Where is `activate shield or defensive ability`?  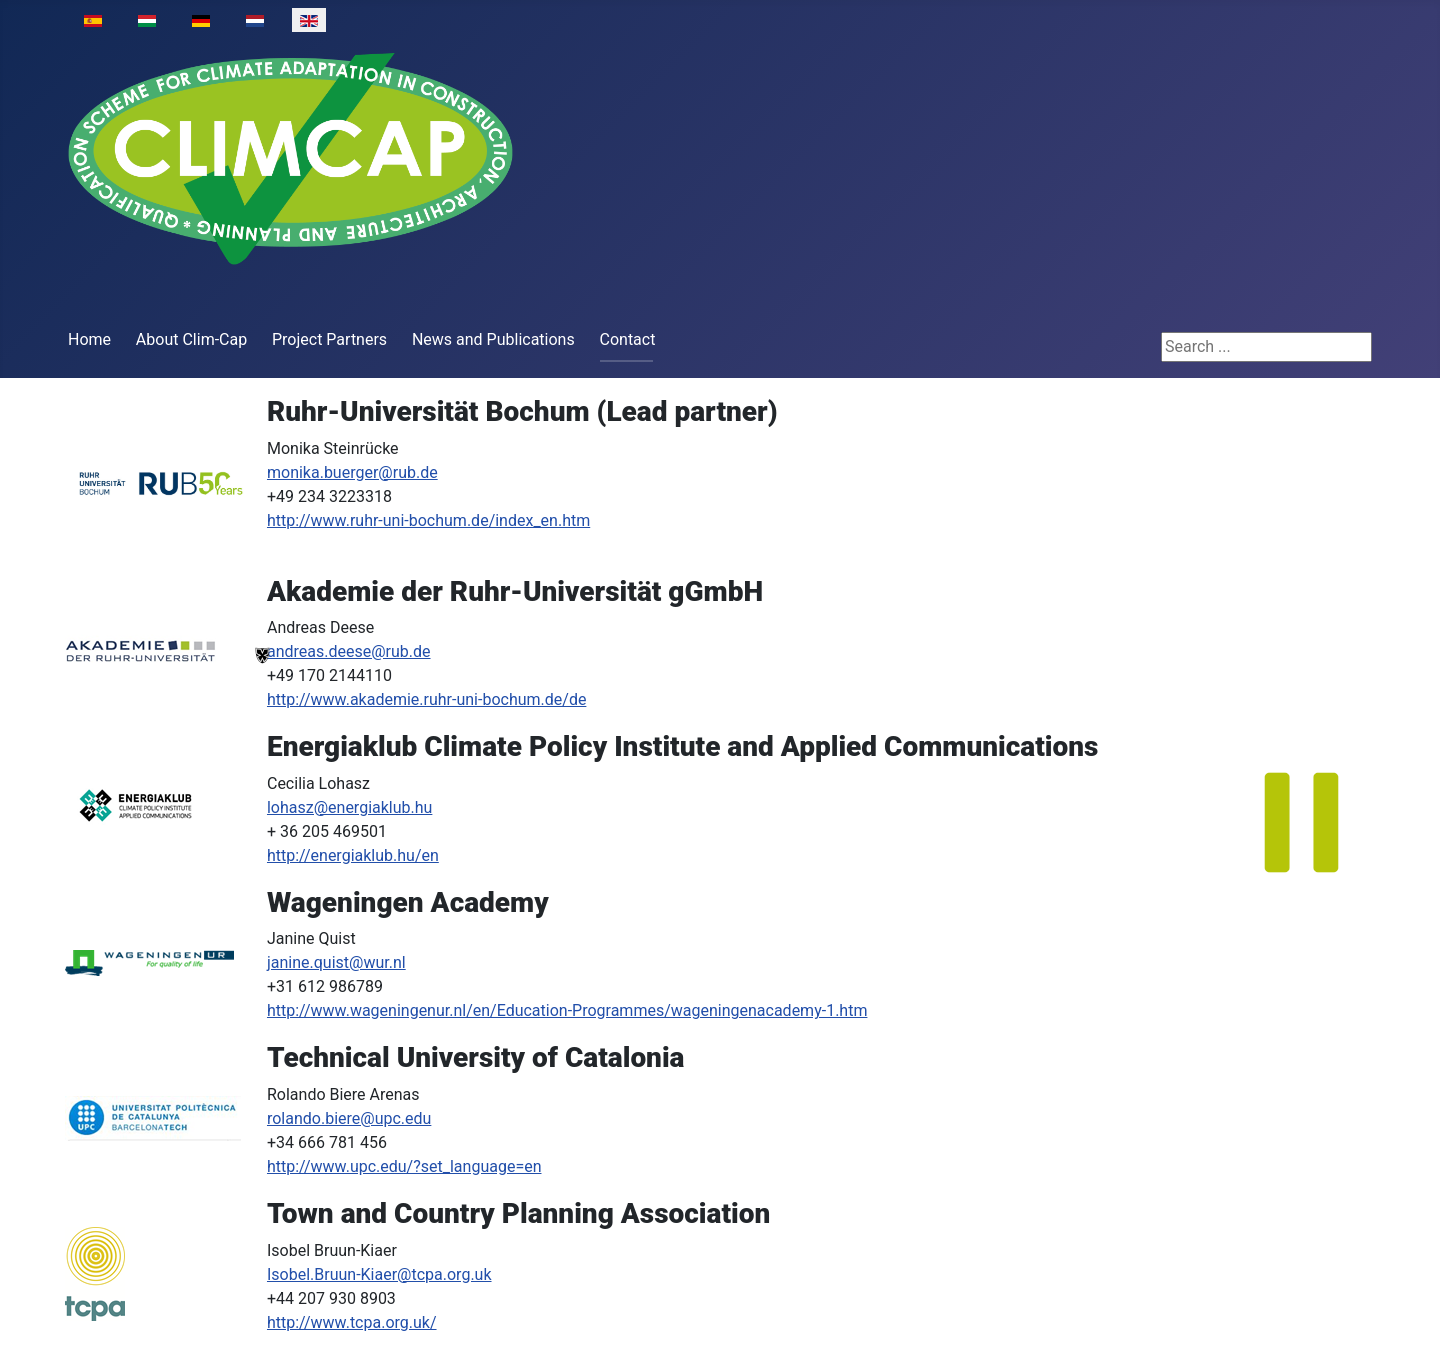
activate shield or defensive ability is located at coordinates (262, 655).